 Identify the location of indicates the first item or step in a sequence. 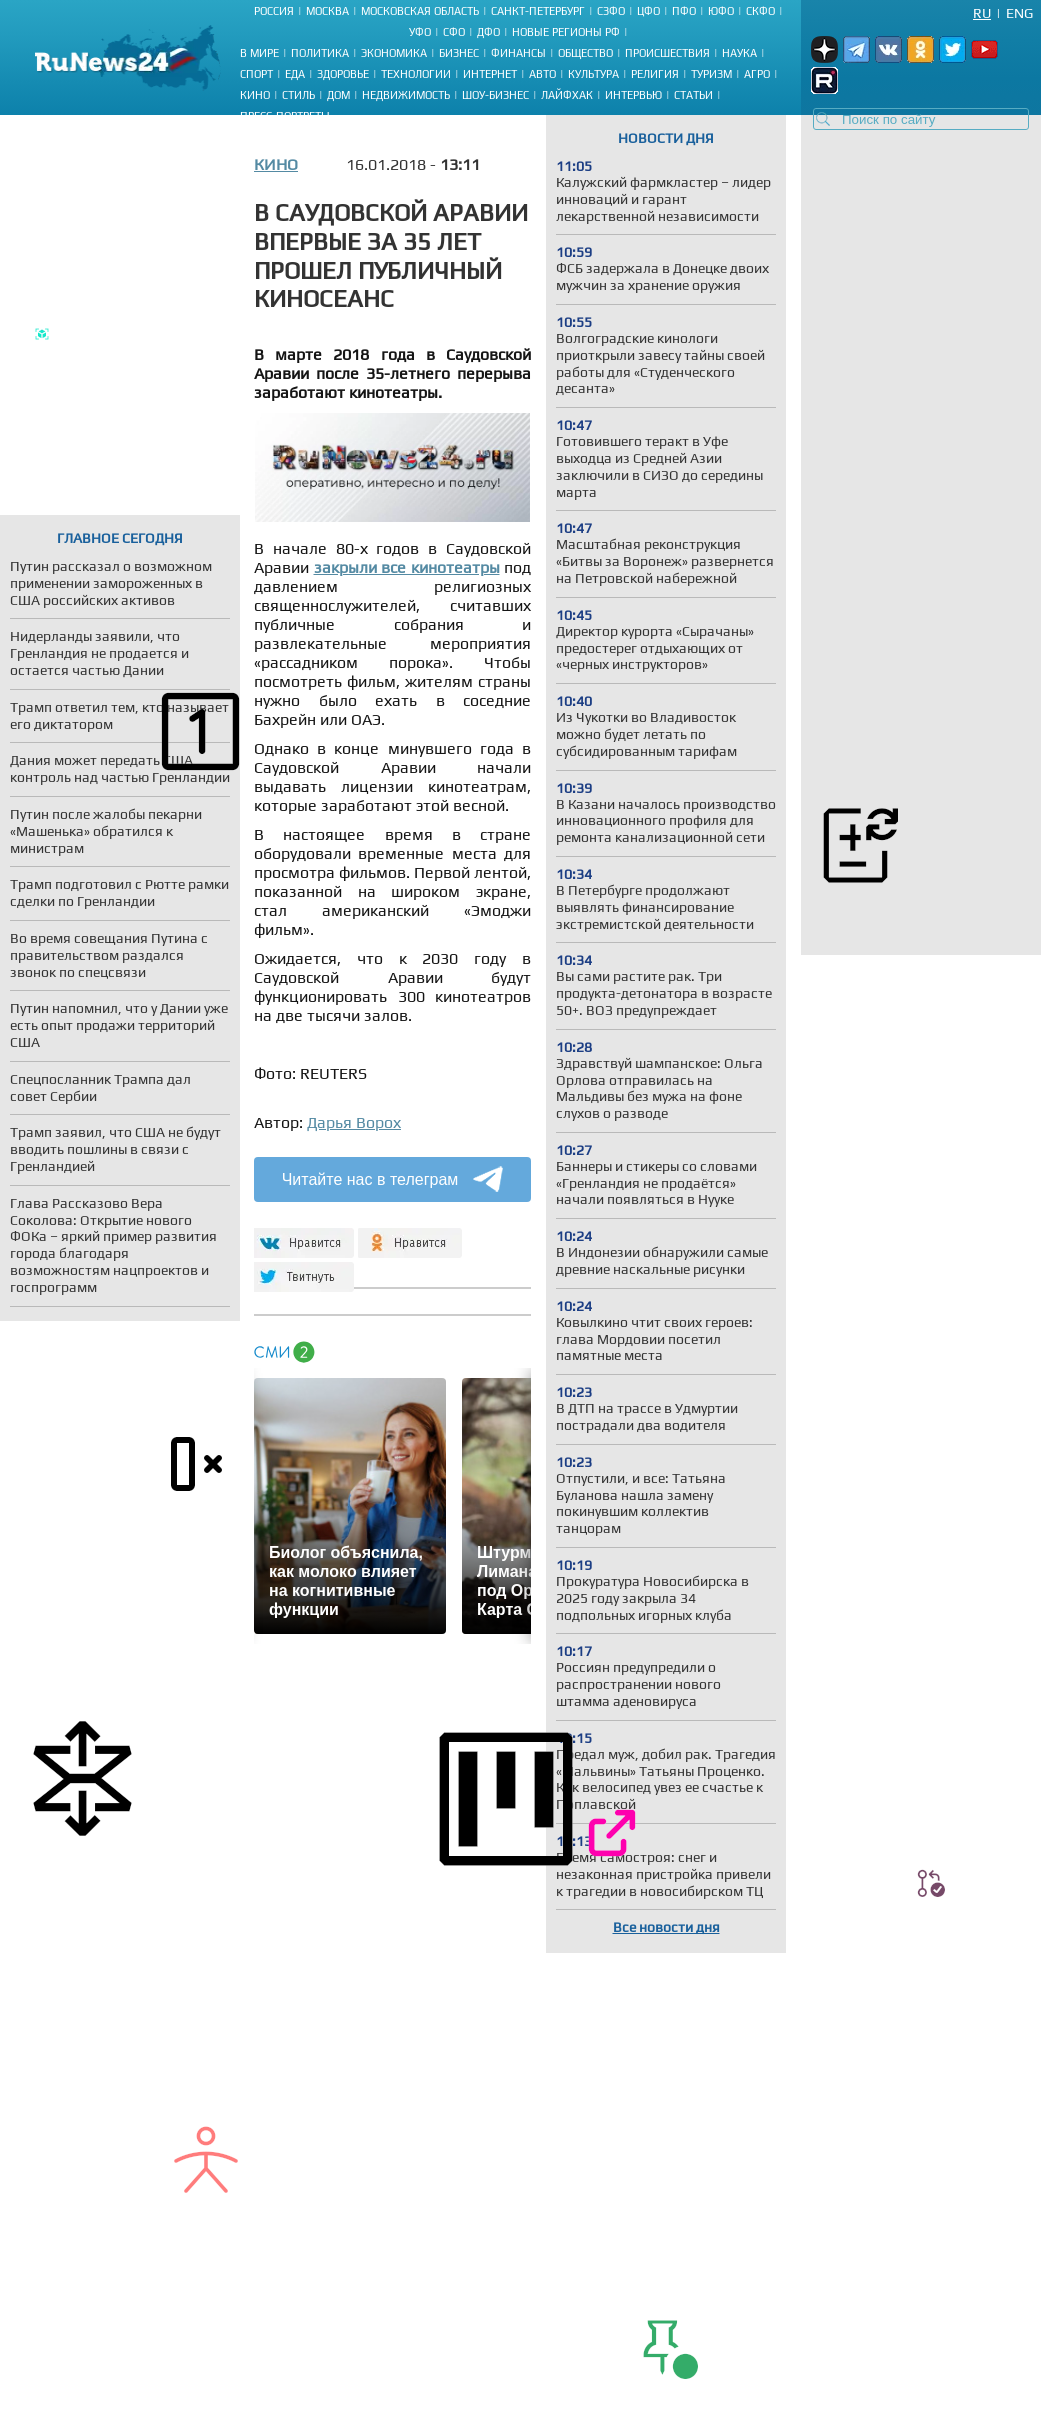
(200, 731).